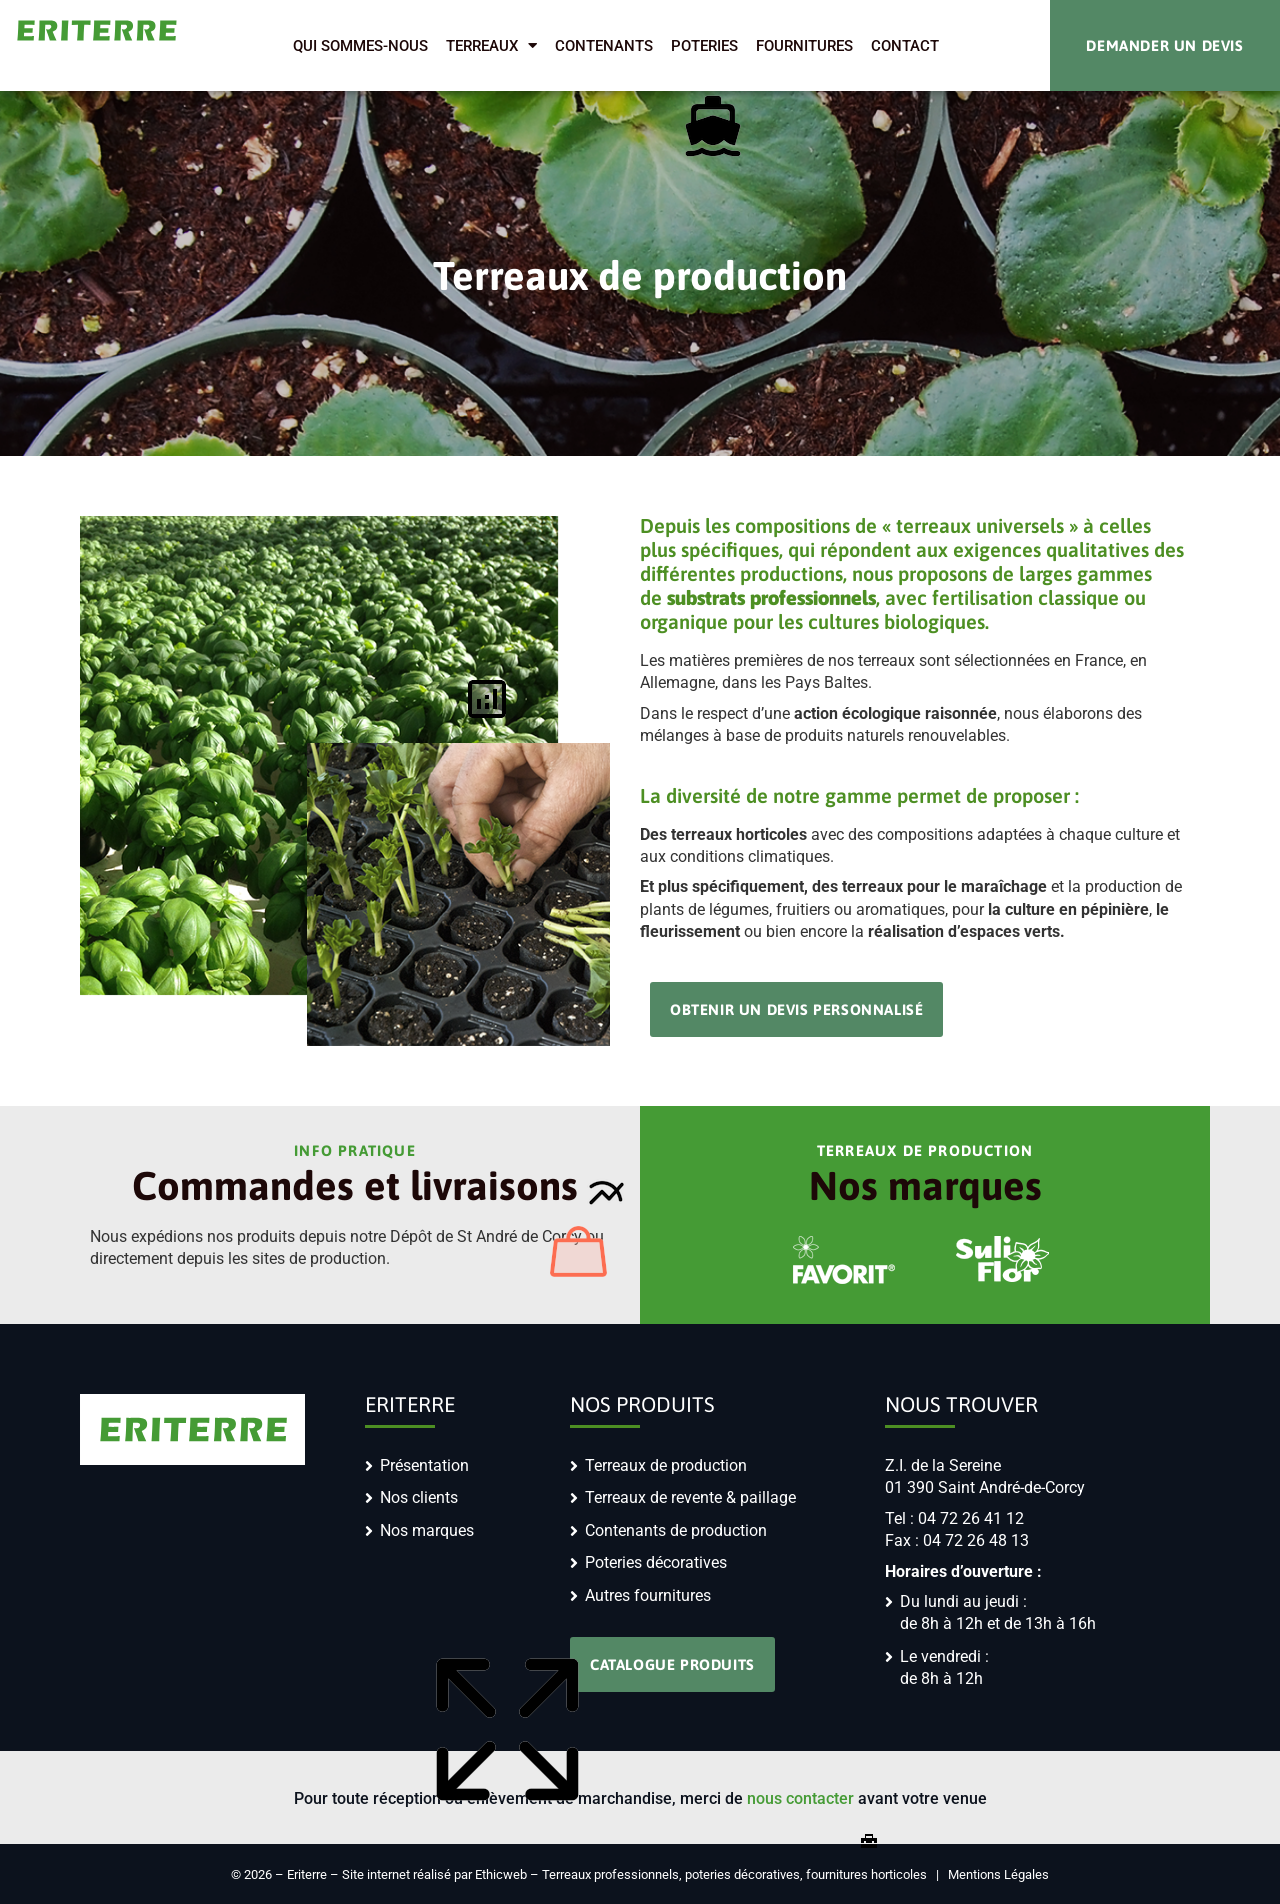 The width and height of the screenshot is (1280, 1904). Describe the element at coordinates (606, 1193) in the screenshot. I see `view multi-line chart or graph data` at that location.